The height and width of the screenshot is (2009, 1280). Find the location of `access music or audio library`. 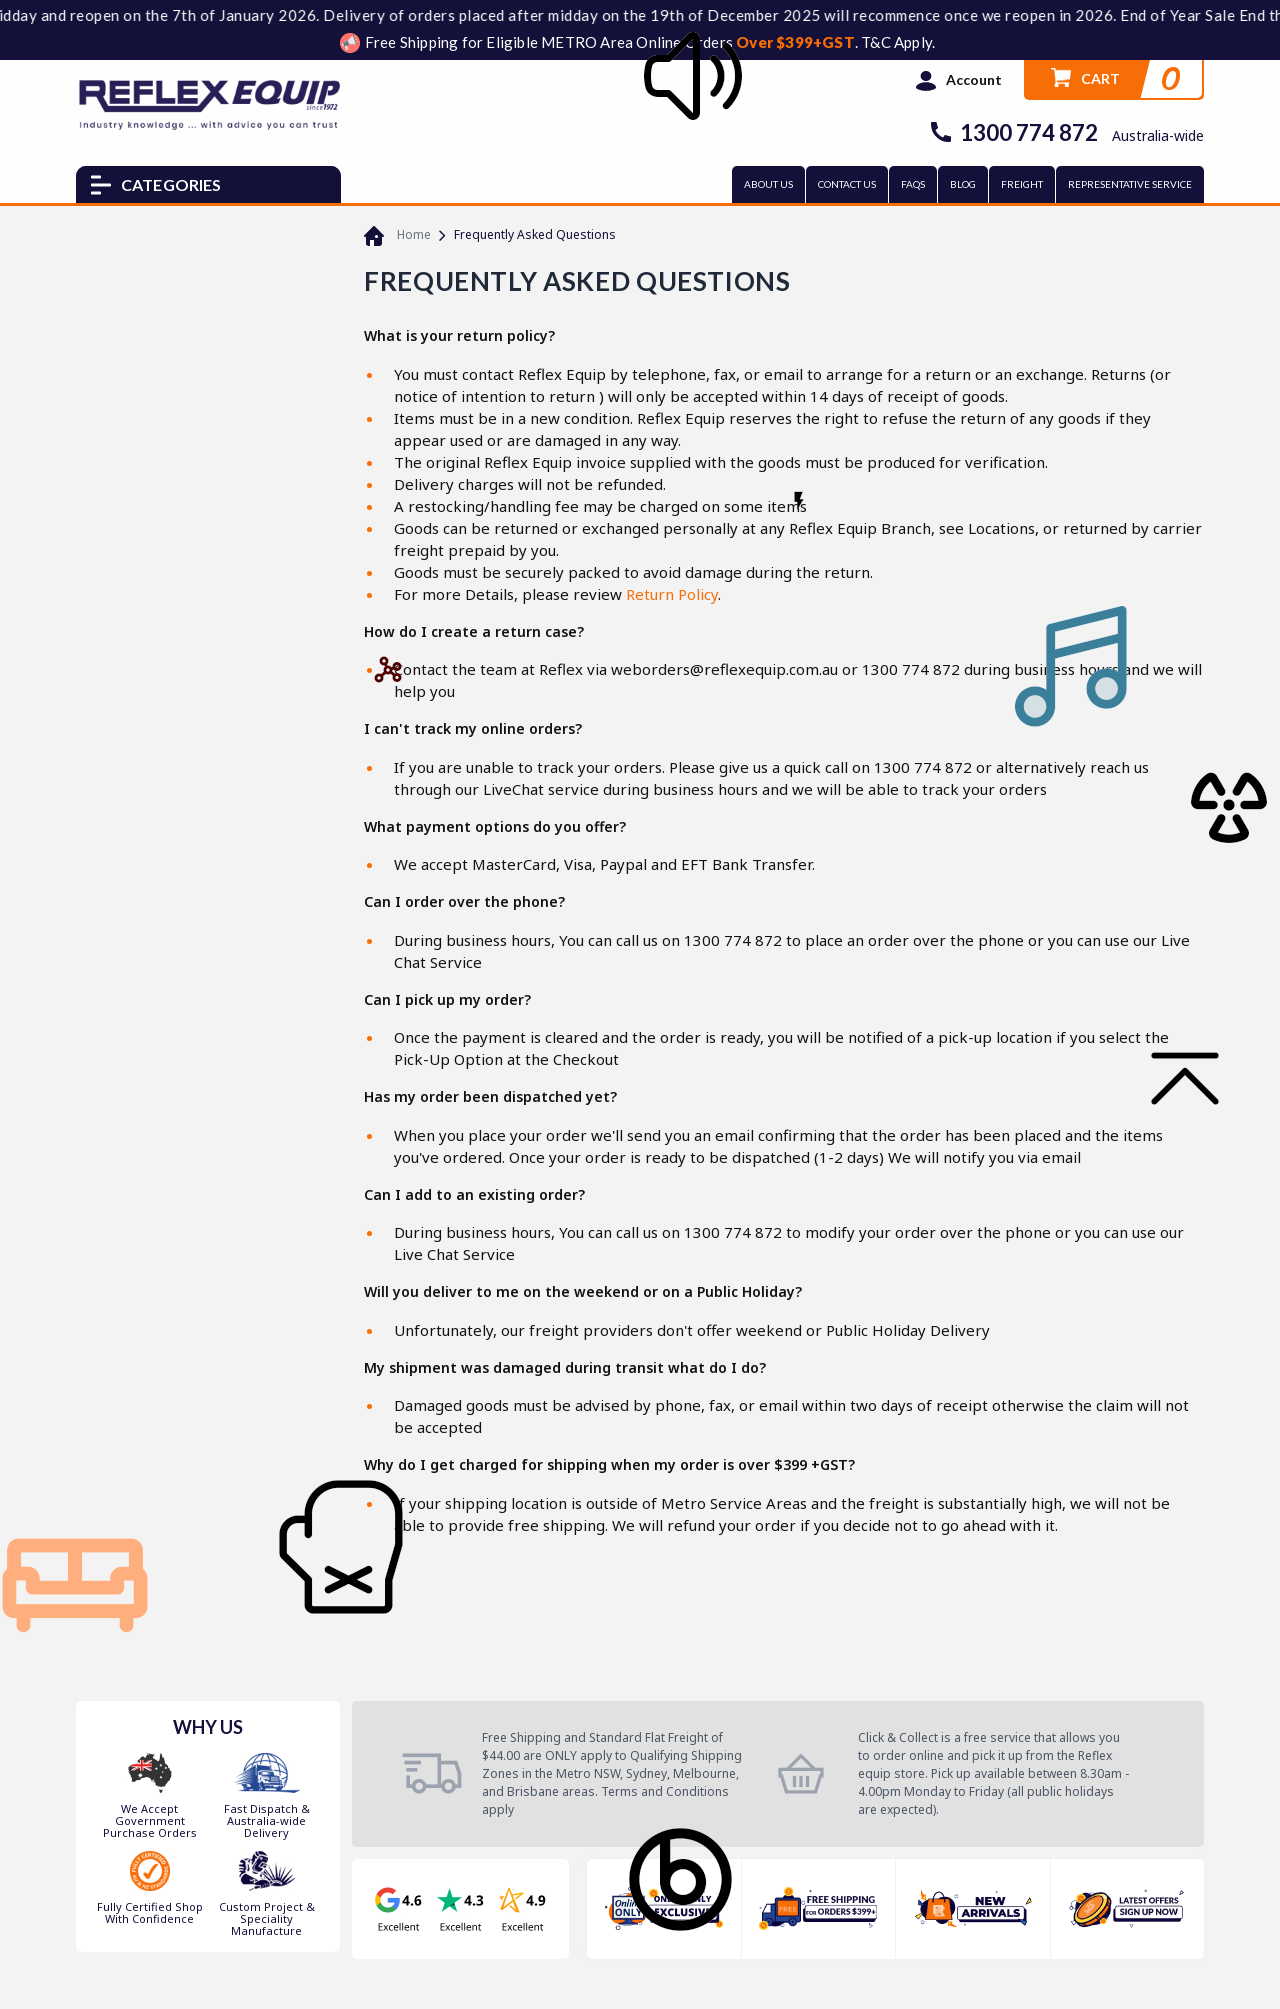

access music or audio library is located at coordinates (1077, 668).